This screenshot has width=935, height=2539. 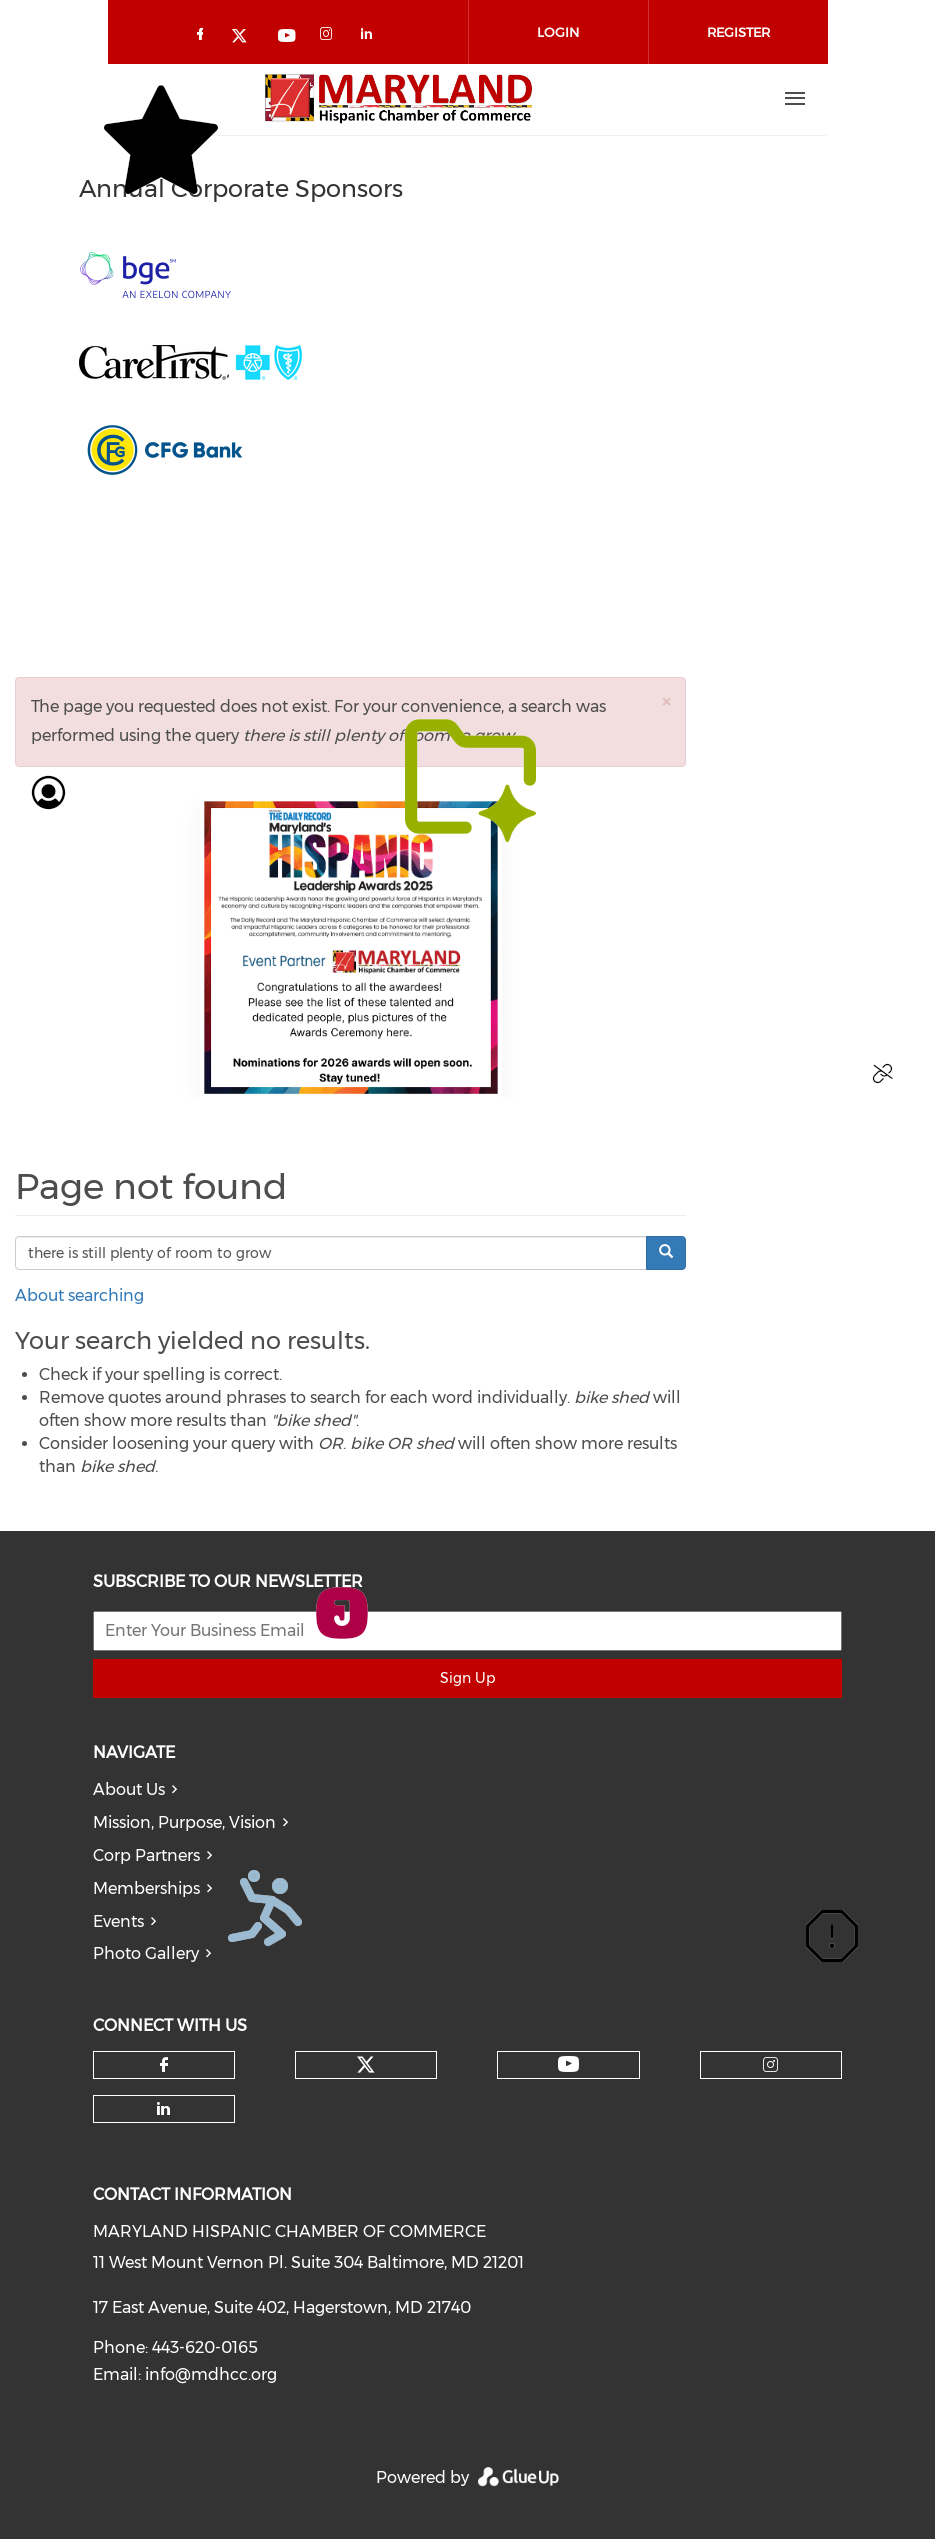 What do you see at coordinates (48, 792) in the screenshot?
I see `view your profile` at bounding box center [48, 792].